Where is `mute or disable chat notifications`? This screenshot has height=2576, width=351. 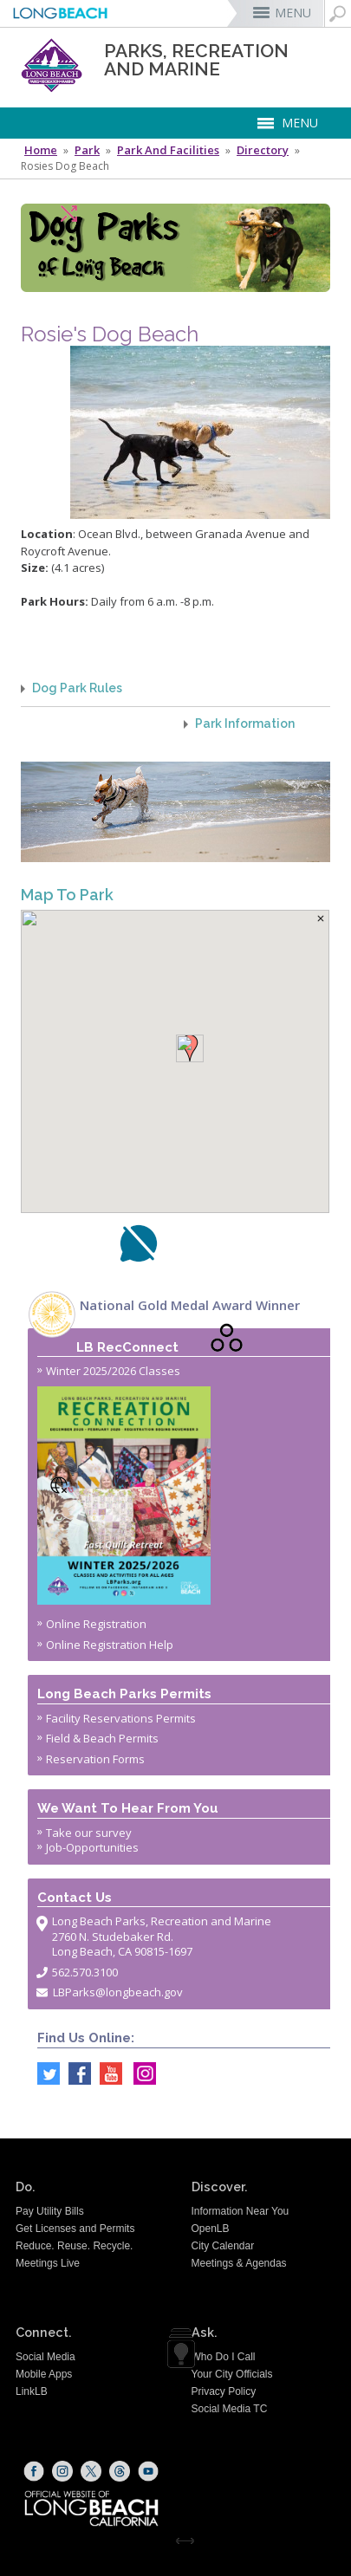 mute or disable chat notifications is located at coordinates (139, 1243).